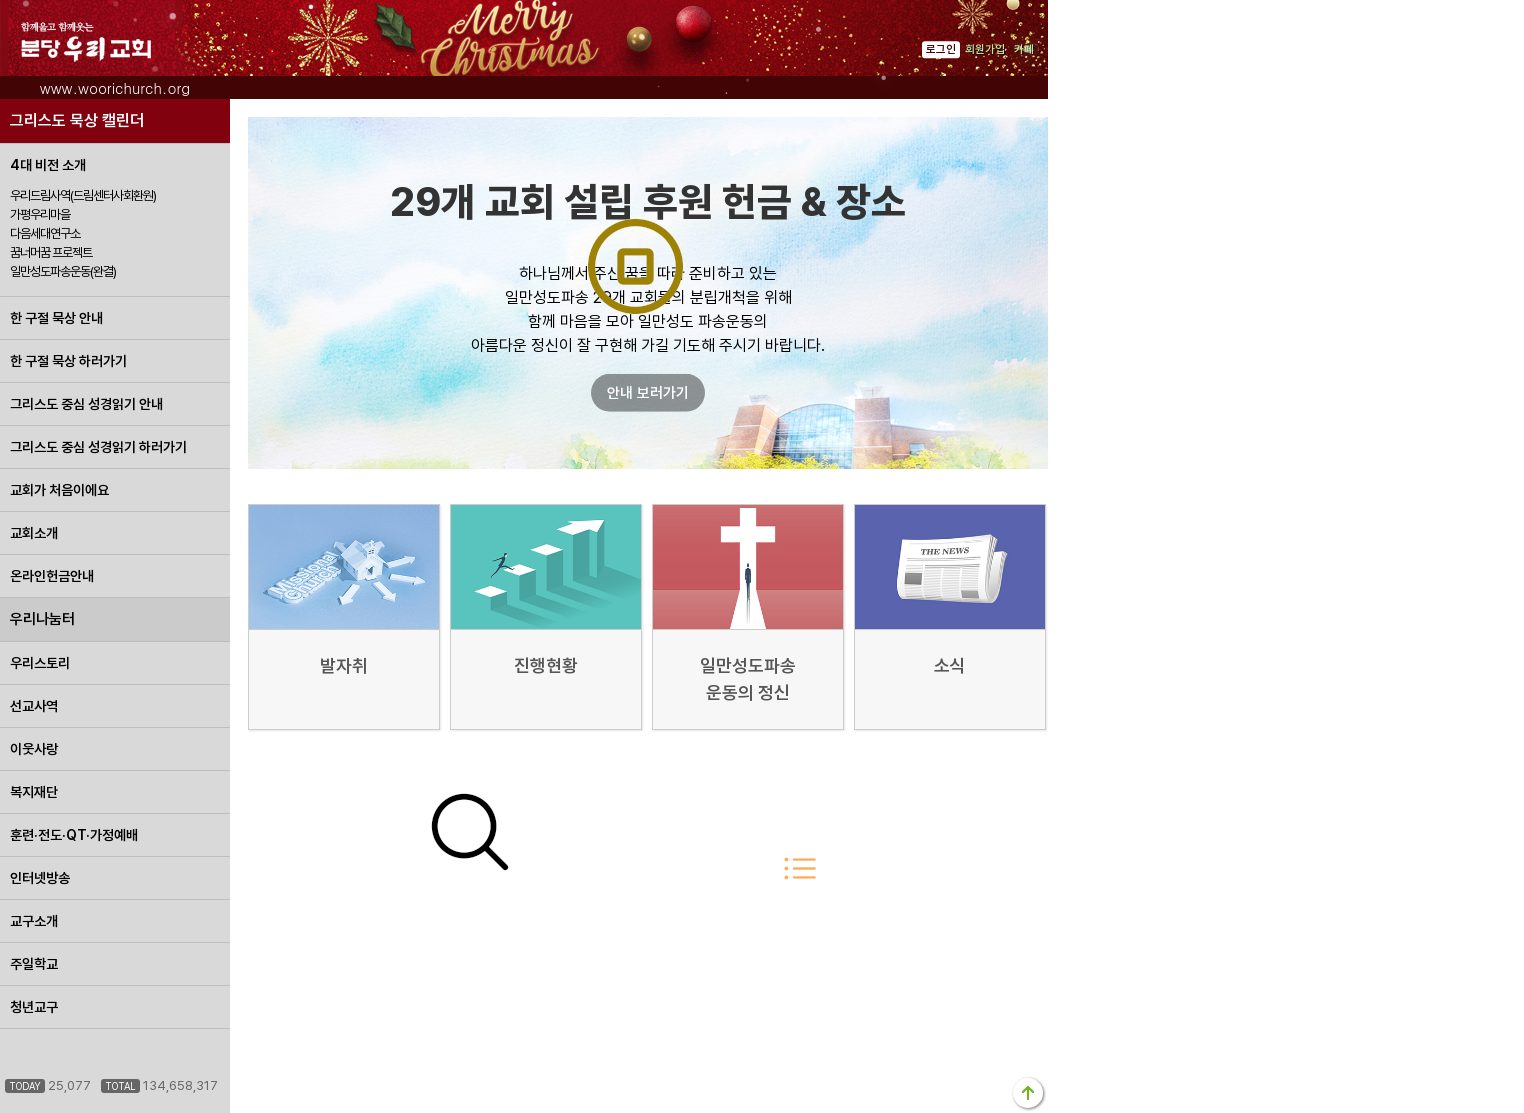 This screenshot has width=1524, height=1113. Describe the element at coordinates (635, 266) in the screenshot. I see `stop media playback` at that location.